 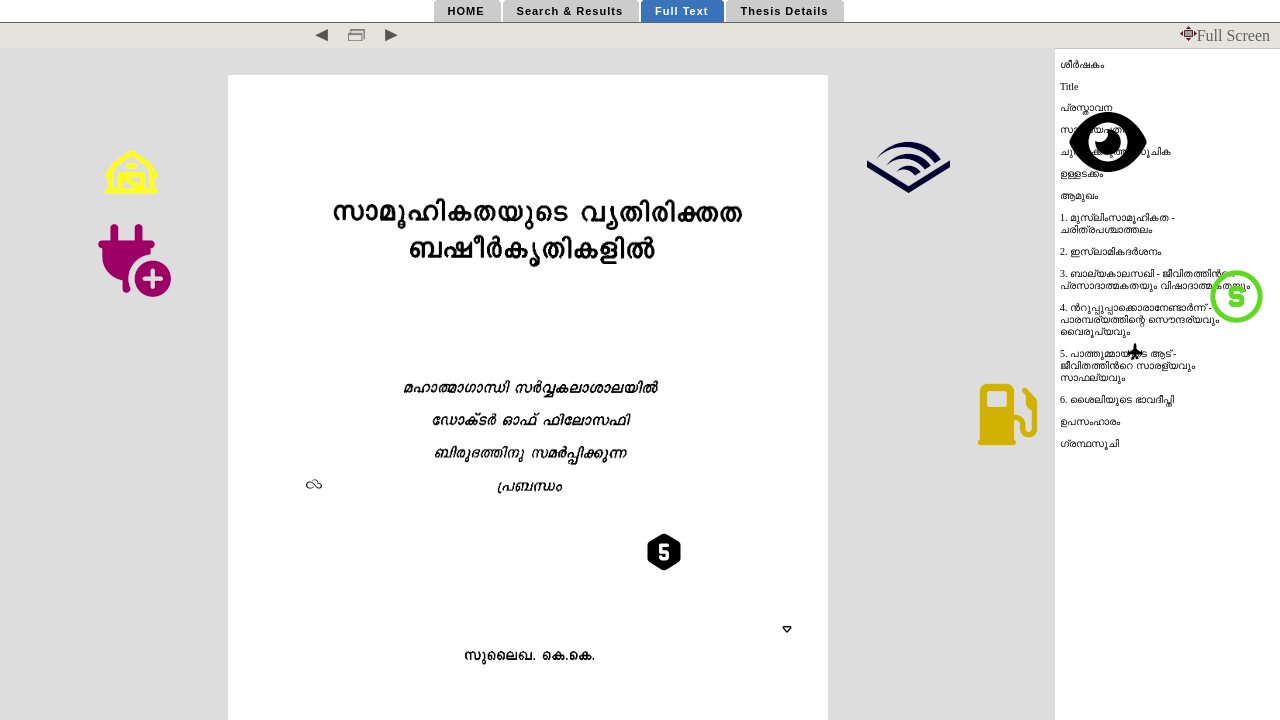 I want to click on open the Audible app, so click(x=908, y=167).